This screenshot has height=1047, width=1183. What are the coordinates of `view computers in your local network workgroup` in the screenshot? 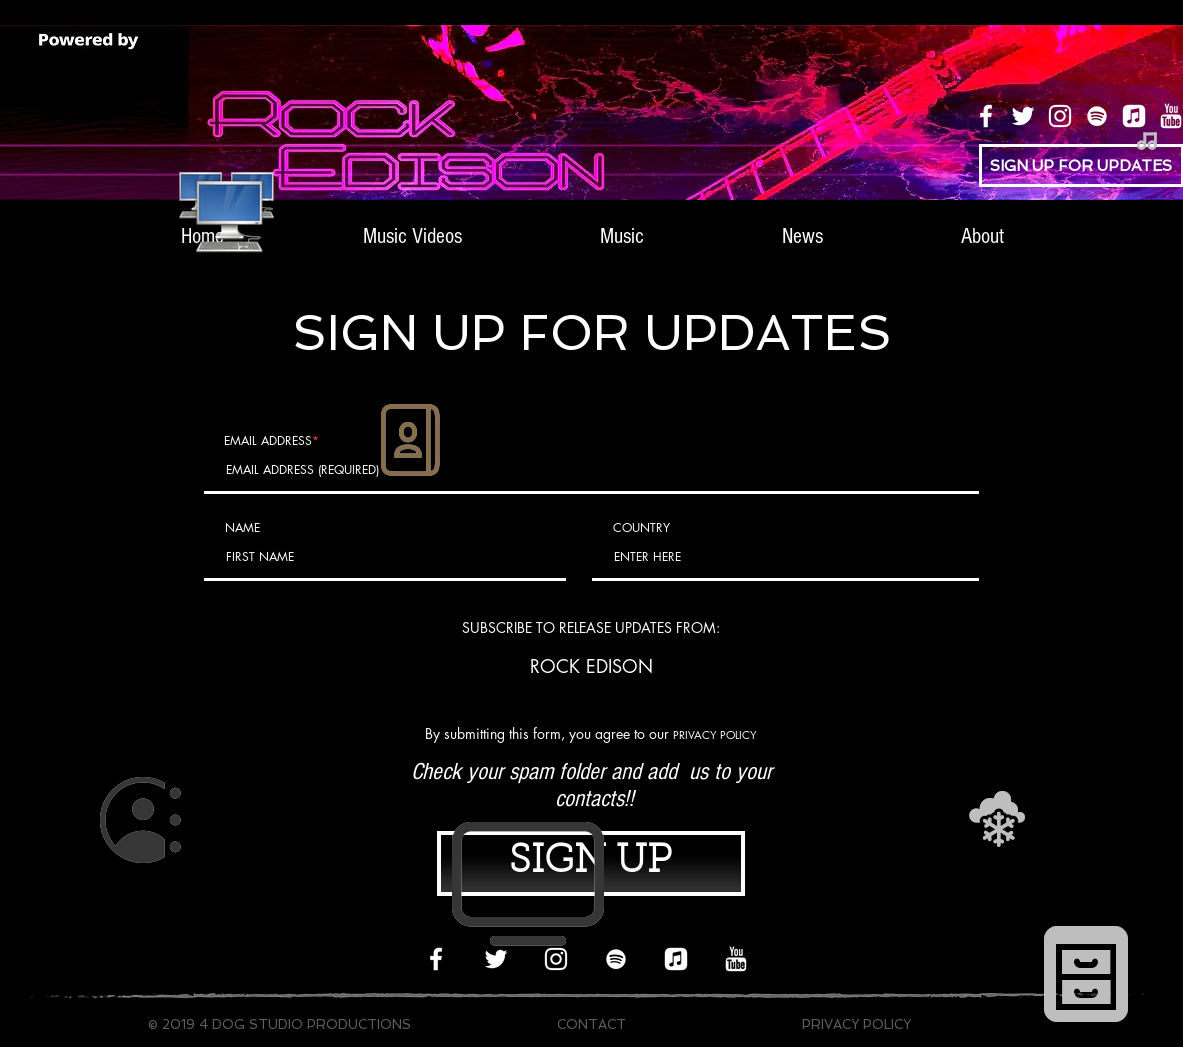 It's located at (226, 211).